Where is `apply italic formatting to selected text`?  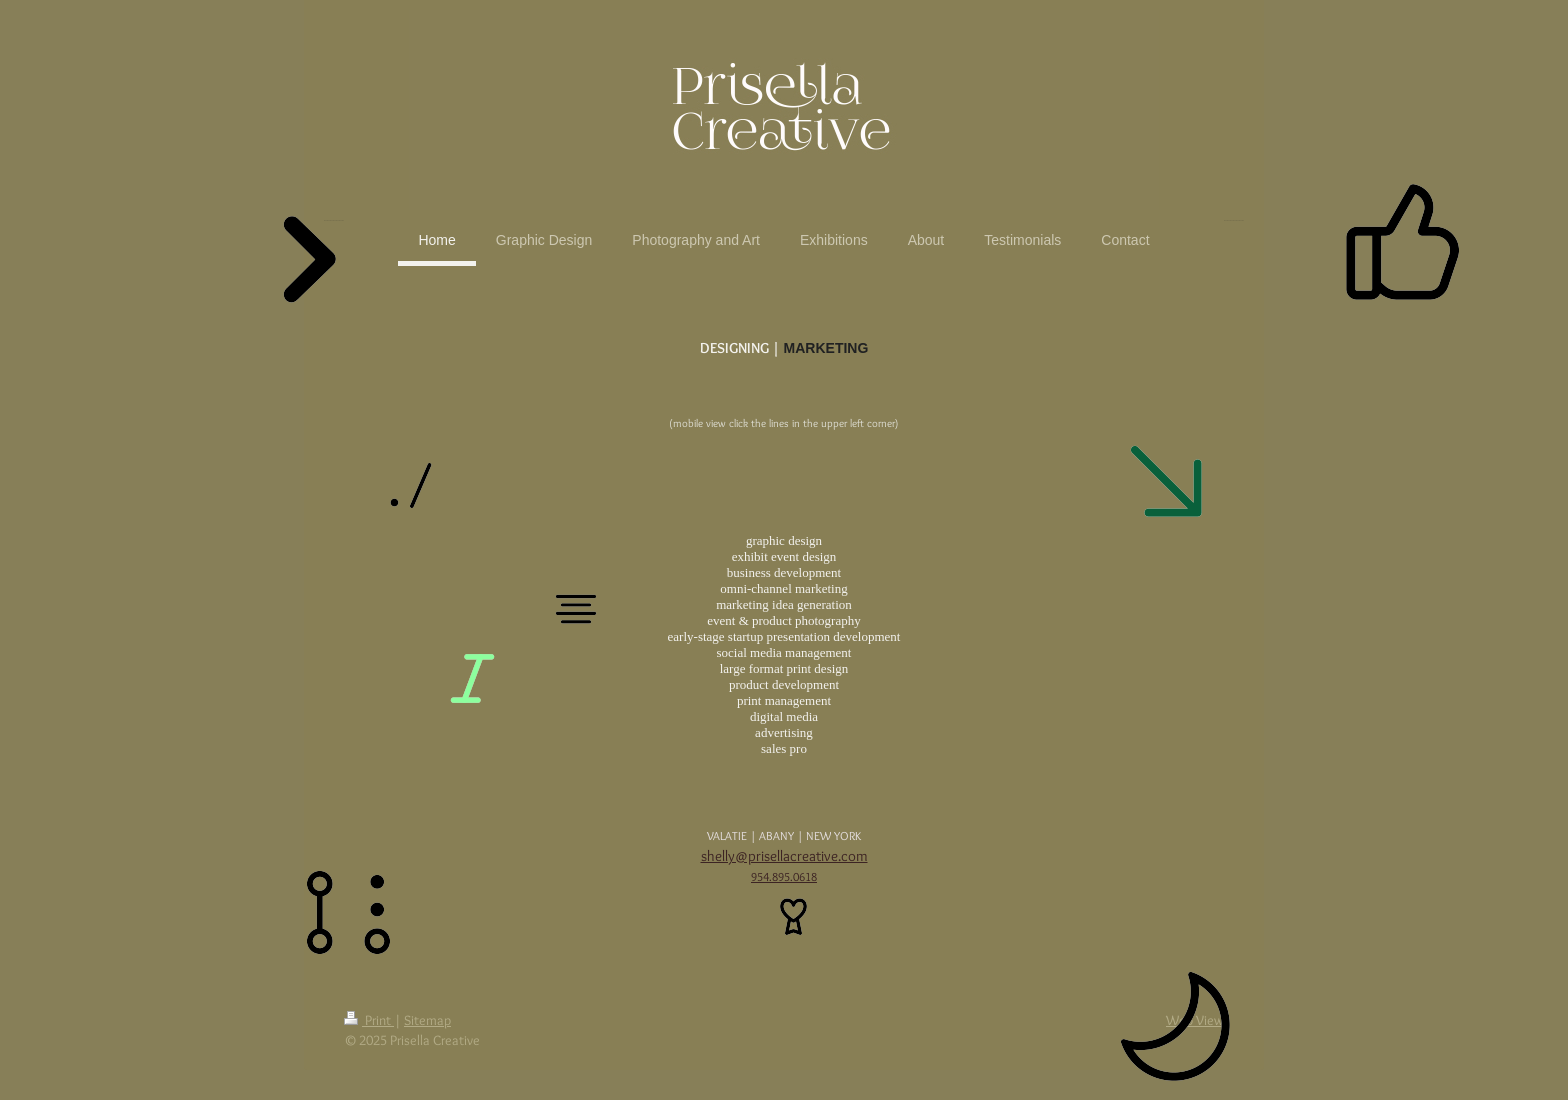 apply italic formatting to selected text is located at coordinates (472, 678).